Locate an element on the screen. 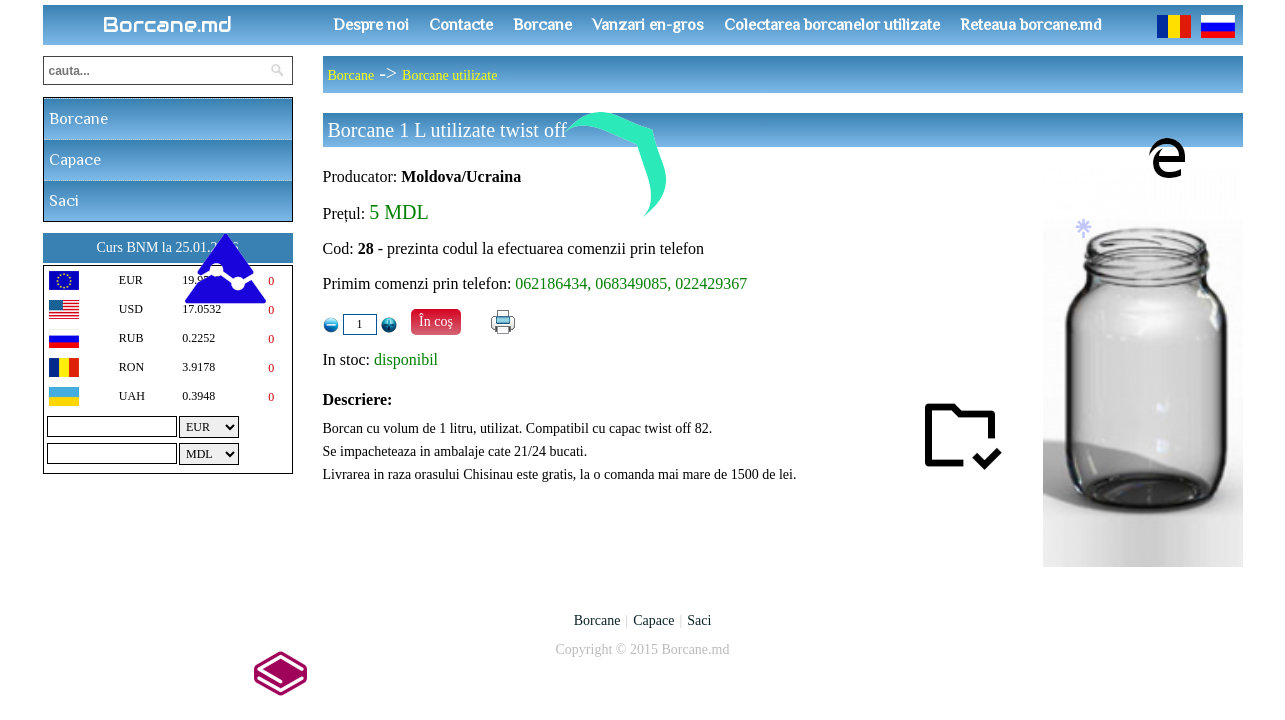  open microsoft edge browser is located at coordinates (1167, 158).